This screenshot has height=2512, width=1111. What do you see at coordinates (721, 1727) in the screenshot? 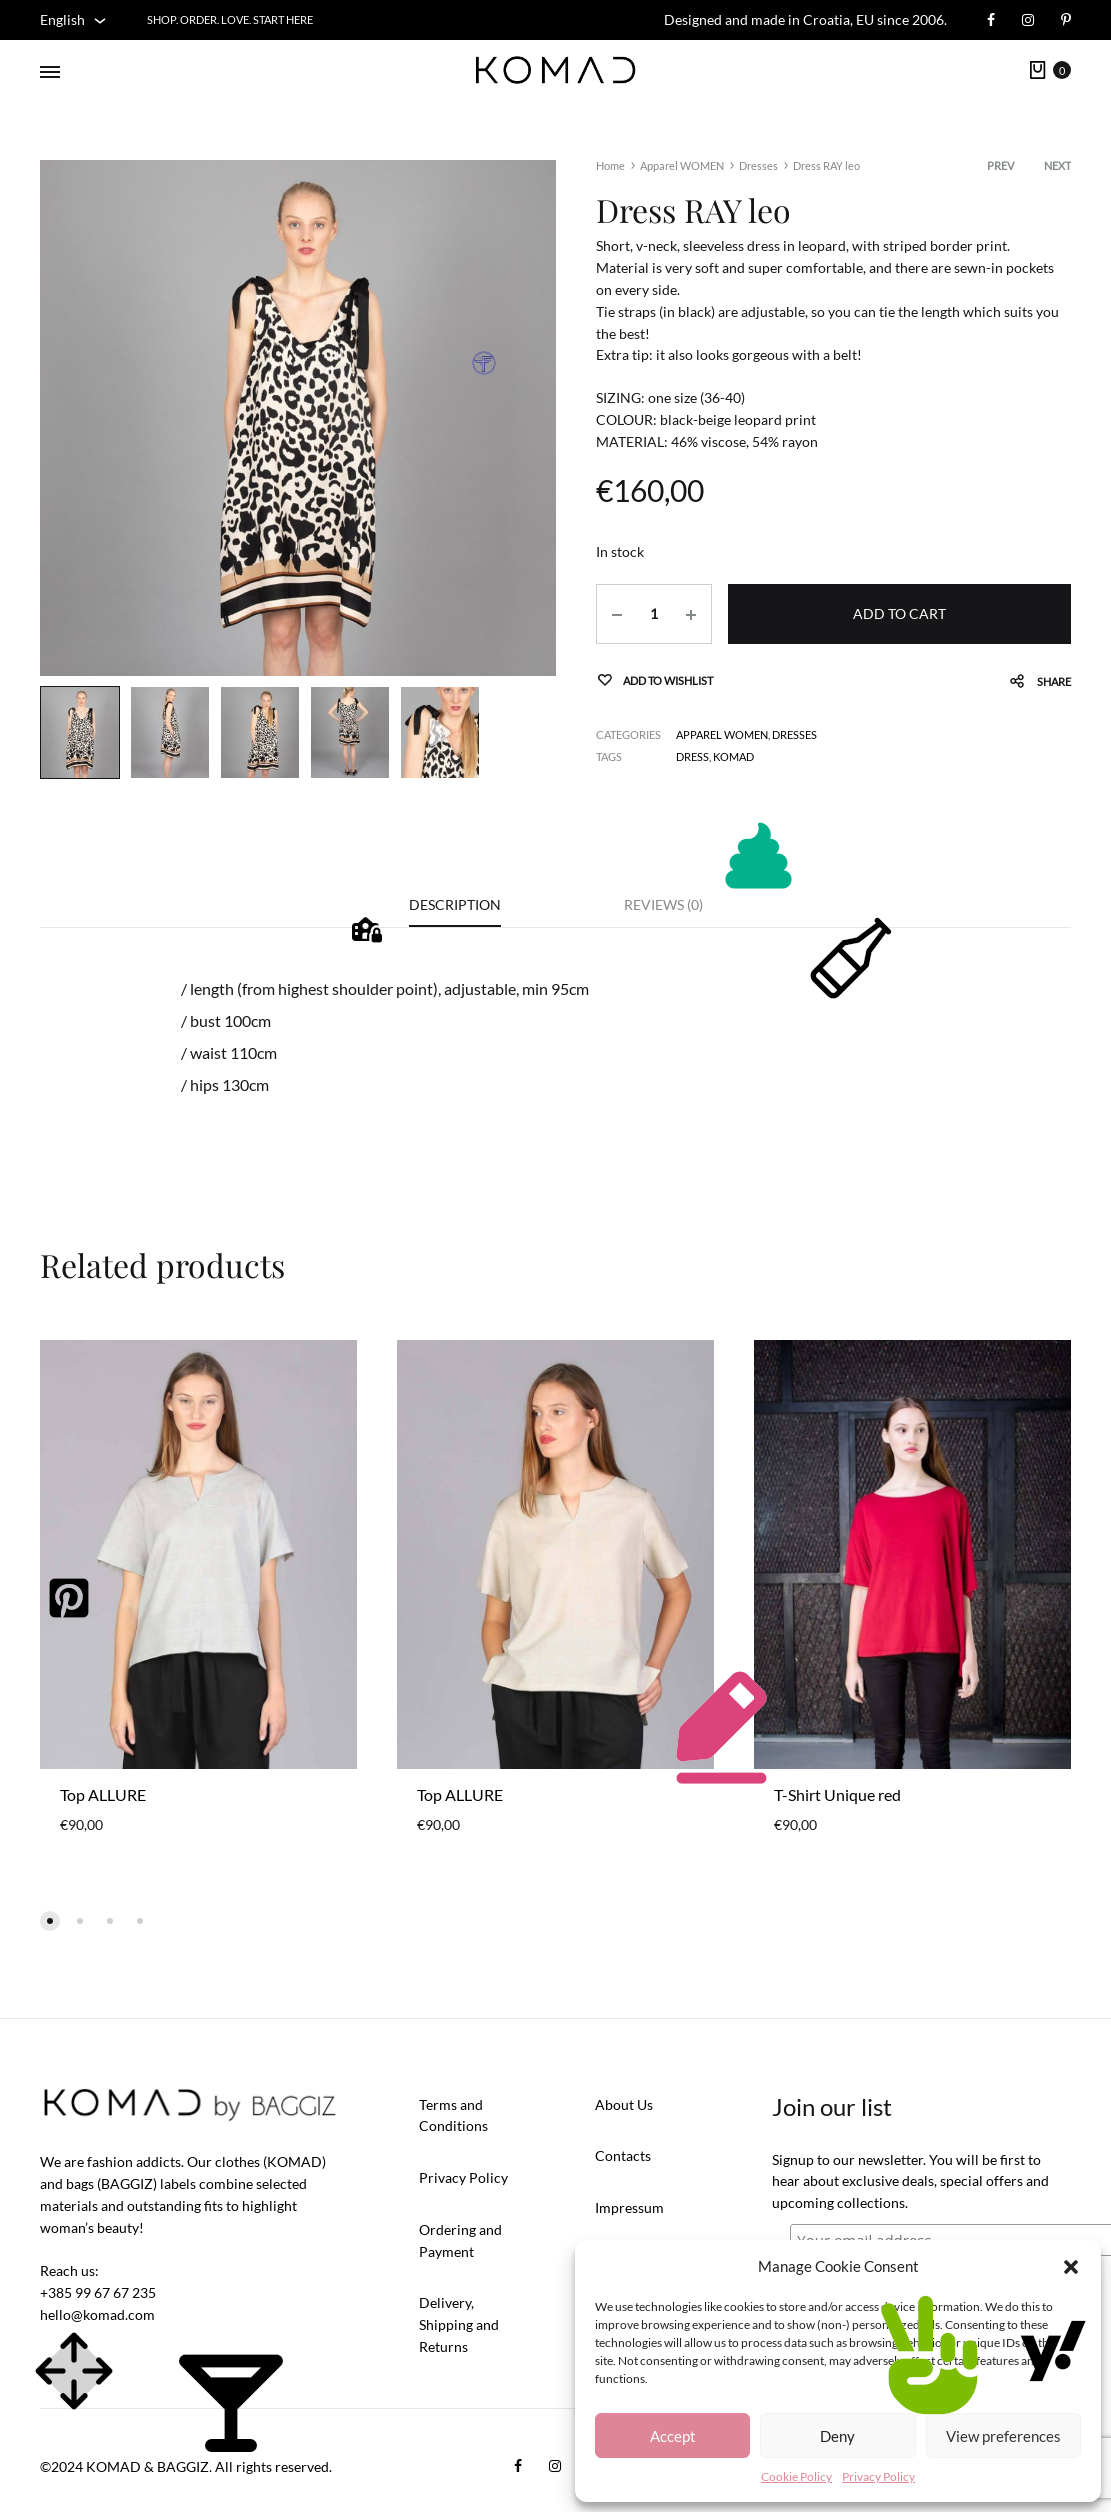
I see `edit content or text` at bounding box center [721, 1727].